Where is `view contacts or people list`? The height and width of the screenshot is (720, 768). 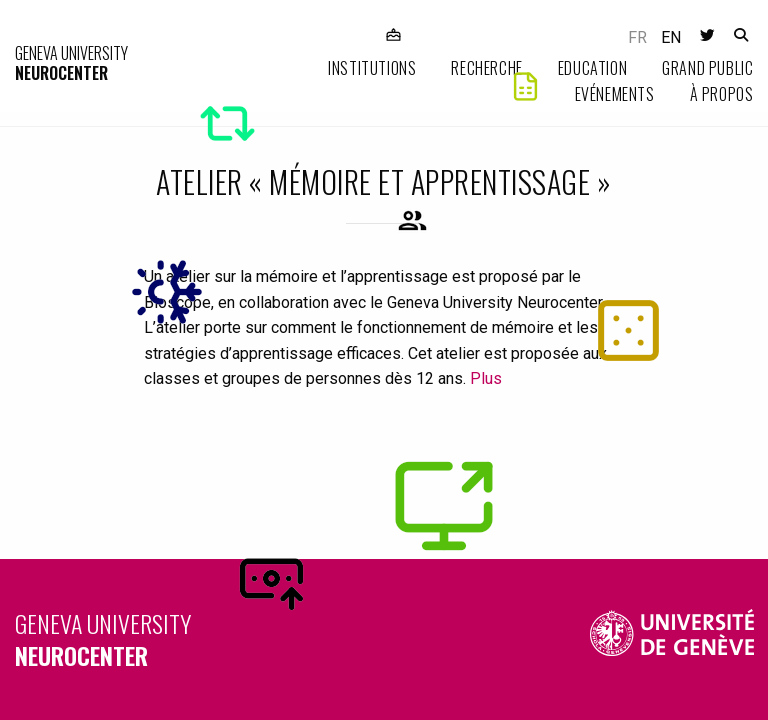 view contacts or people list is located at coordinates (412, 220).